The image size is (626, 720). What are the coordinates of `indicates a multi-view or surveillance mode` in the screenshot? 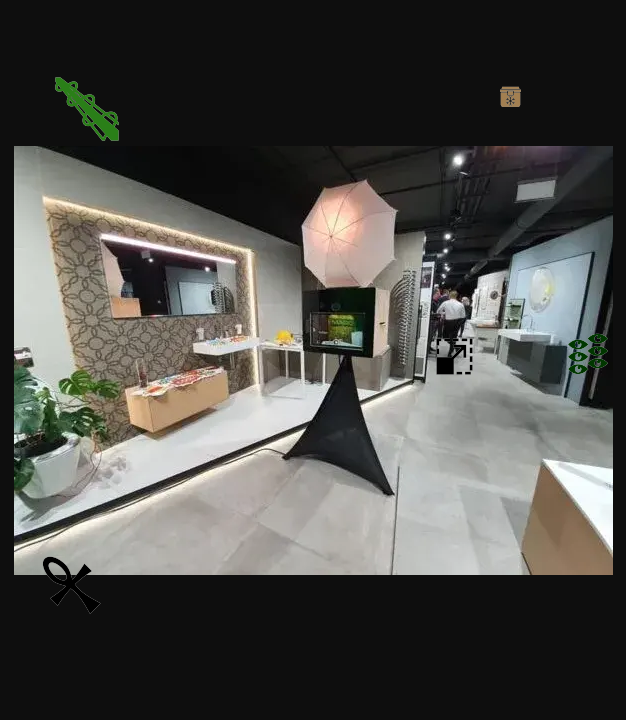 It's located at (588, 354).